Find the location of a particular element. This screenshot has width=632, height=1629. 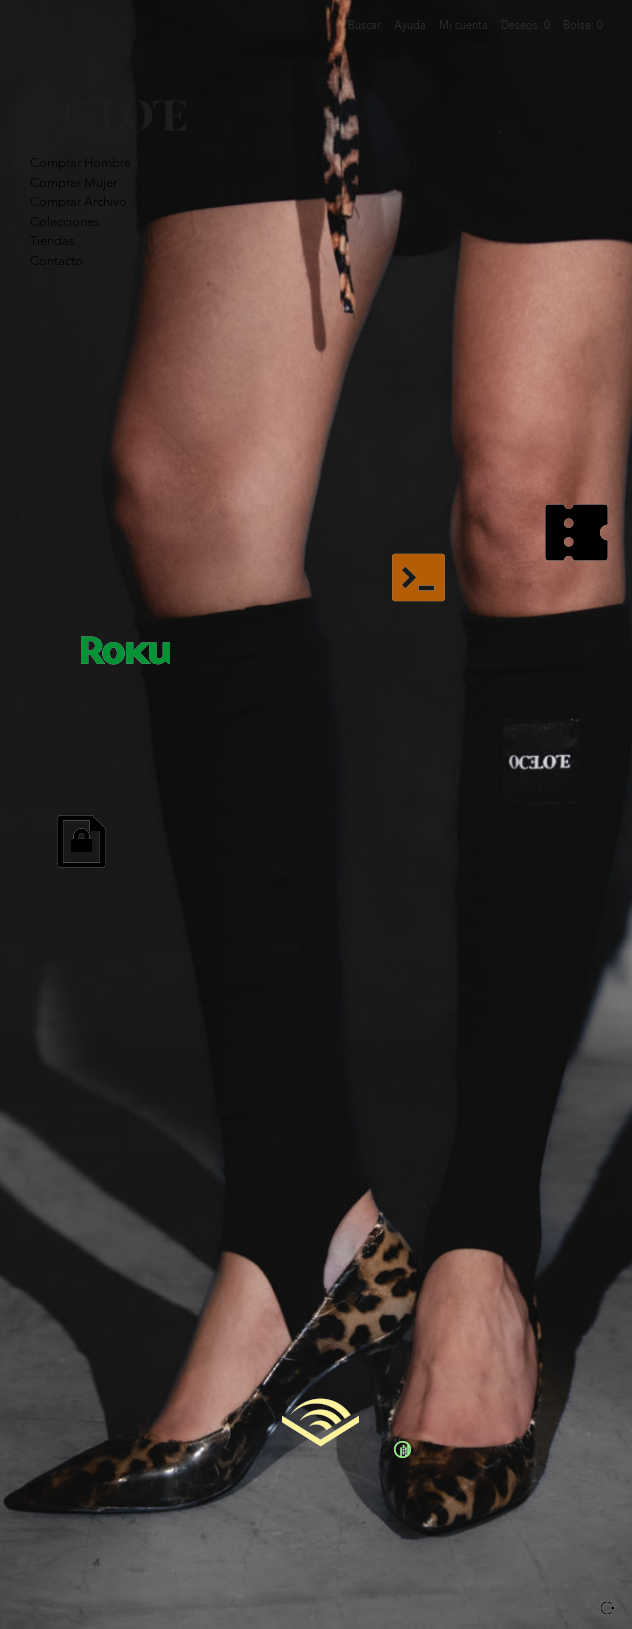

GeoPandas library logo is located at coordinates (402, 1449).